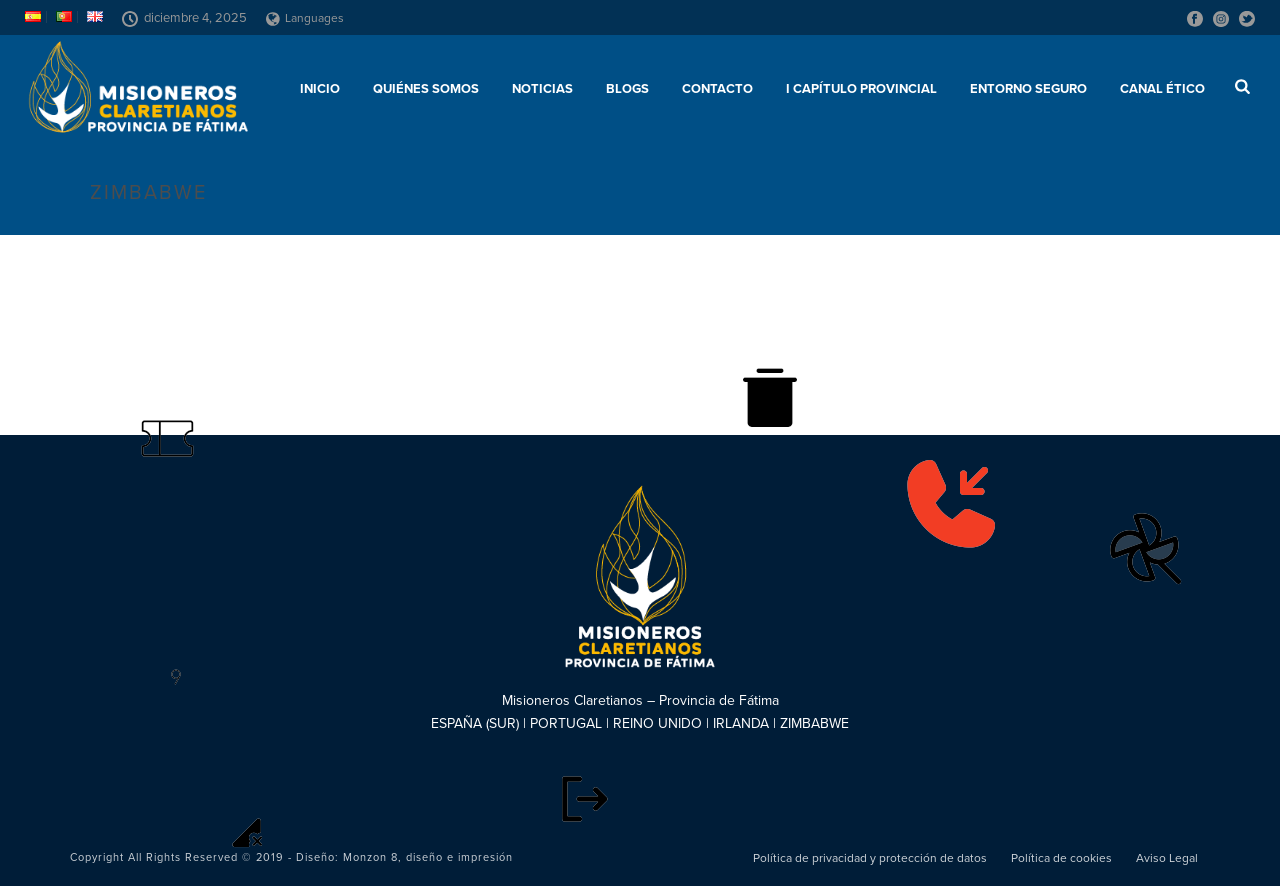 Image resolution: width=1280 pixels, height=886 pixels. What do you see at coordinates (1147, 550) in the screenshot?
I see `decorative or playful element indicating a fun feature` at bounding box center [1147, 550].